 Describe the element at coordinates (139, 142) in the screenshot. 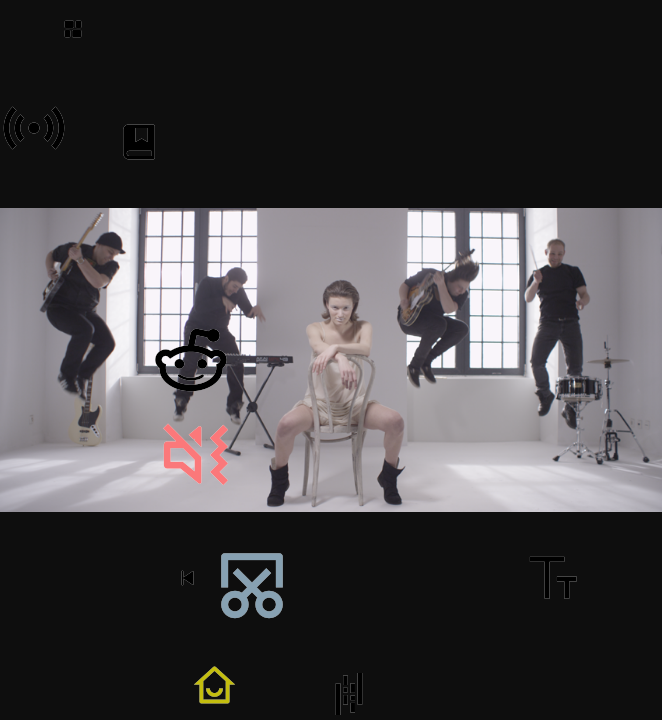

I see `access your bookmarked items` at that location.